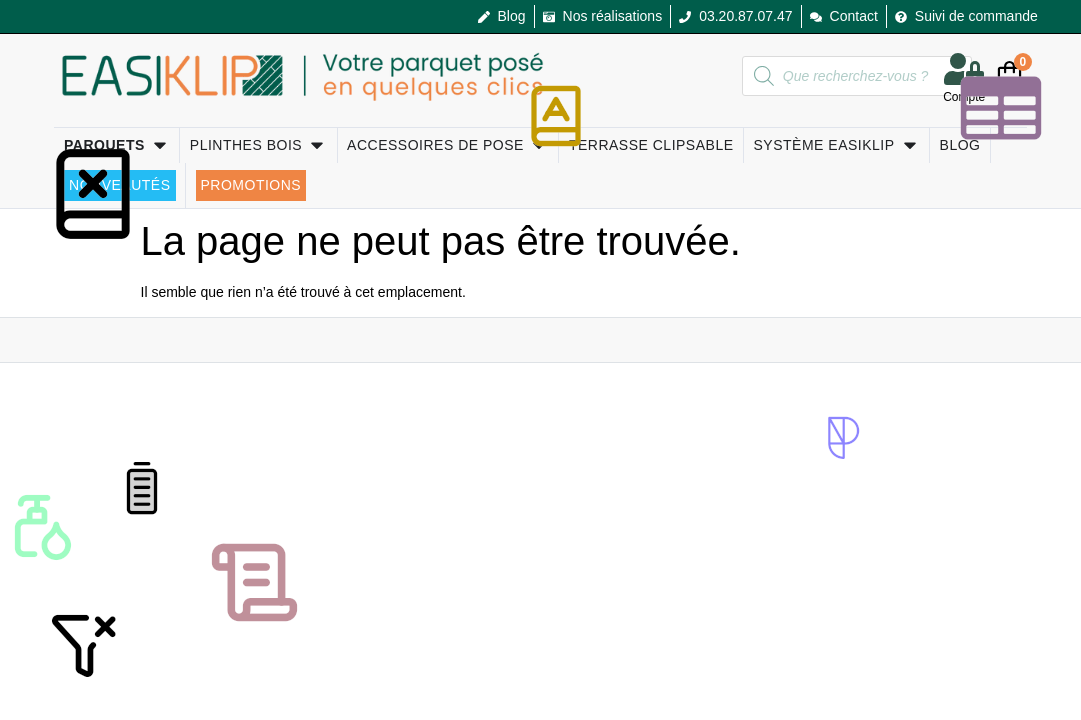  What do you see at coordinates (840, 435) in the screenshot?
I see `phosphor icons logo` at bounding box center [840, 435].